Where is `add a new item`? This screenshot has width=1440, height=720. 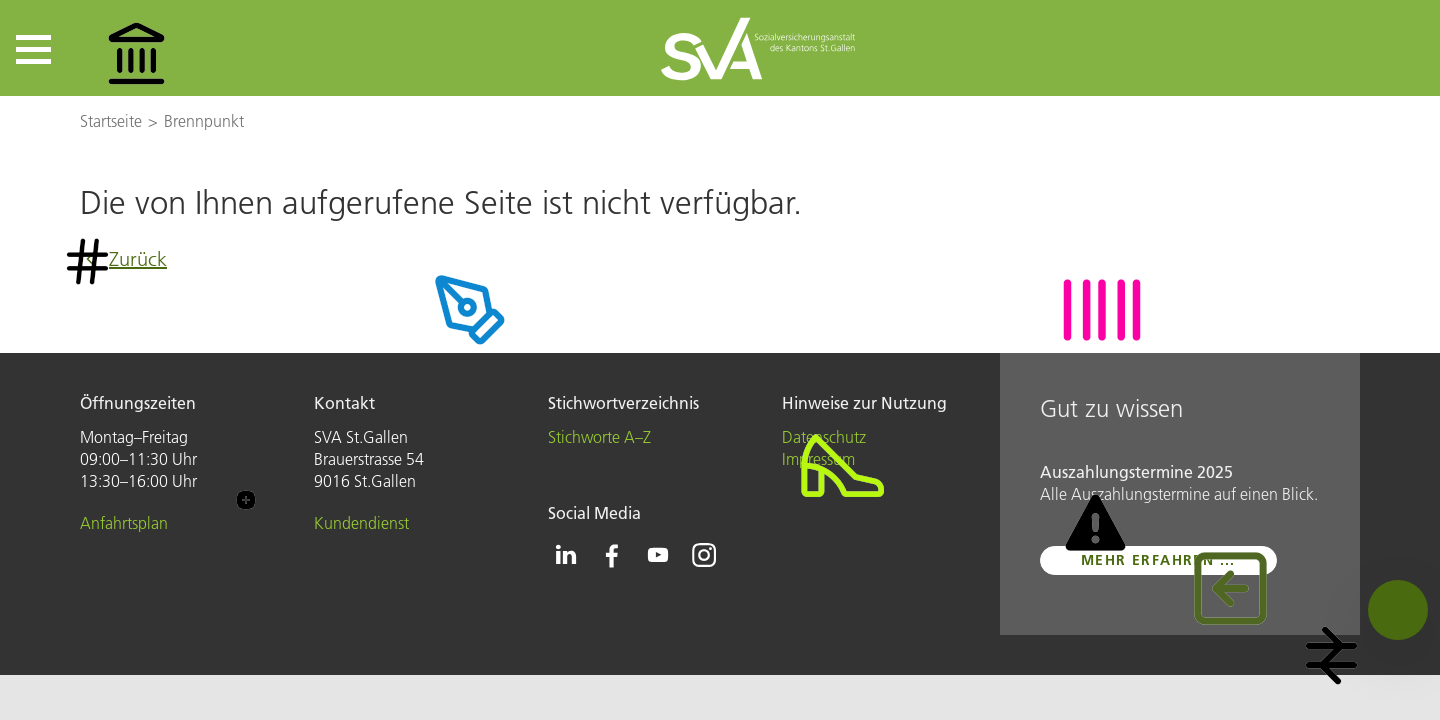
add a new item is located at coordinates (246, 500).